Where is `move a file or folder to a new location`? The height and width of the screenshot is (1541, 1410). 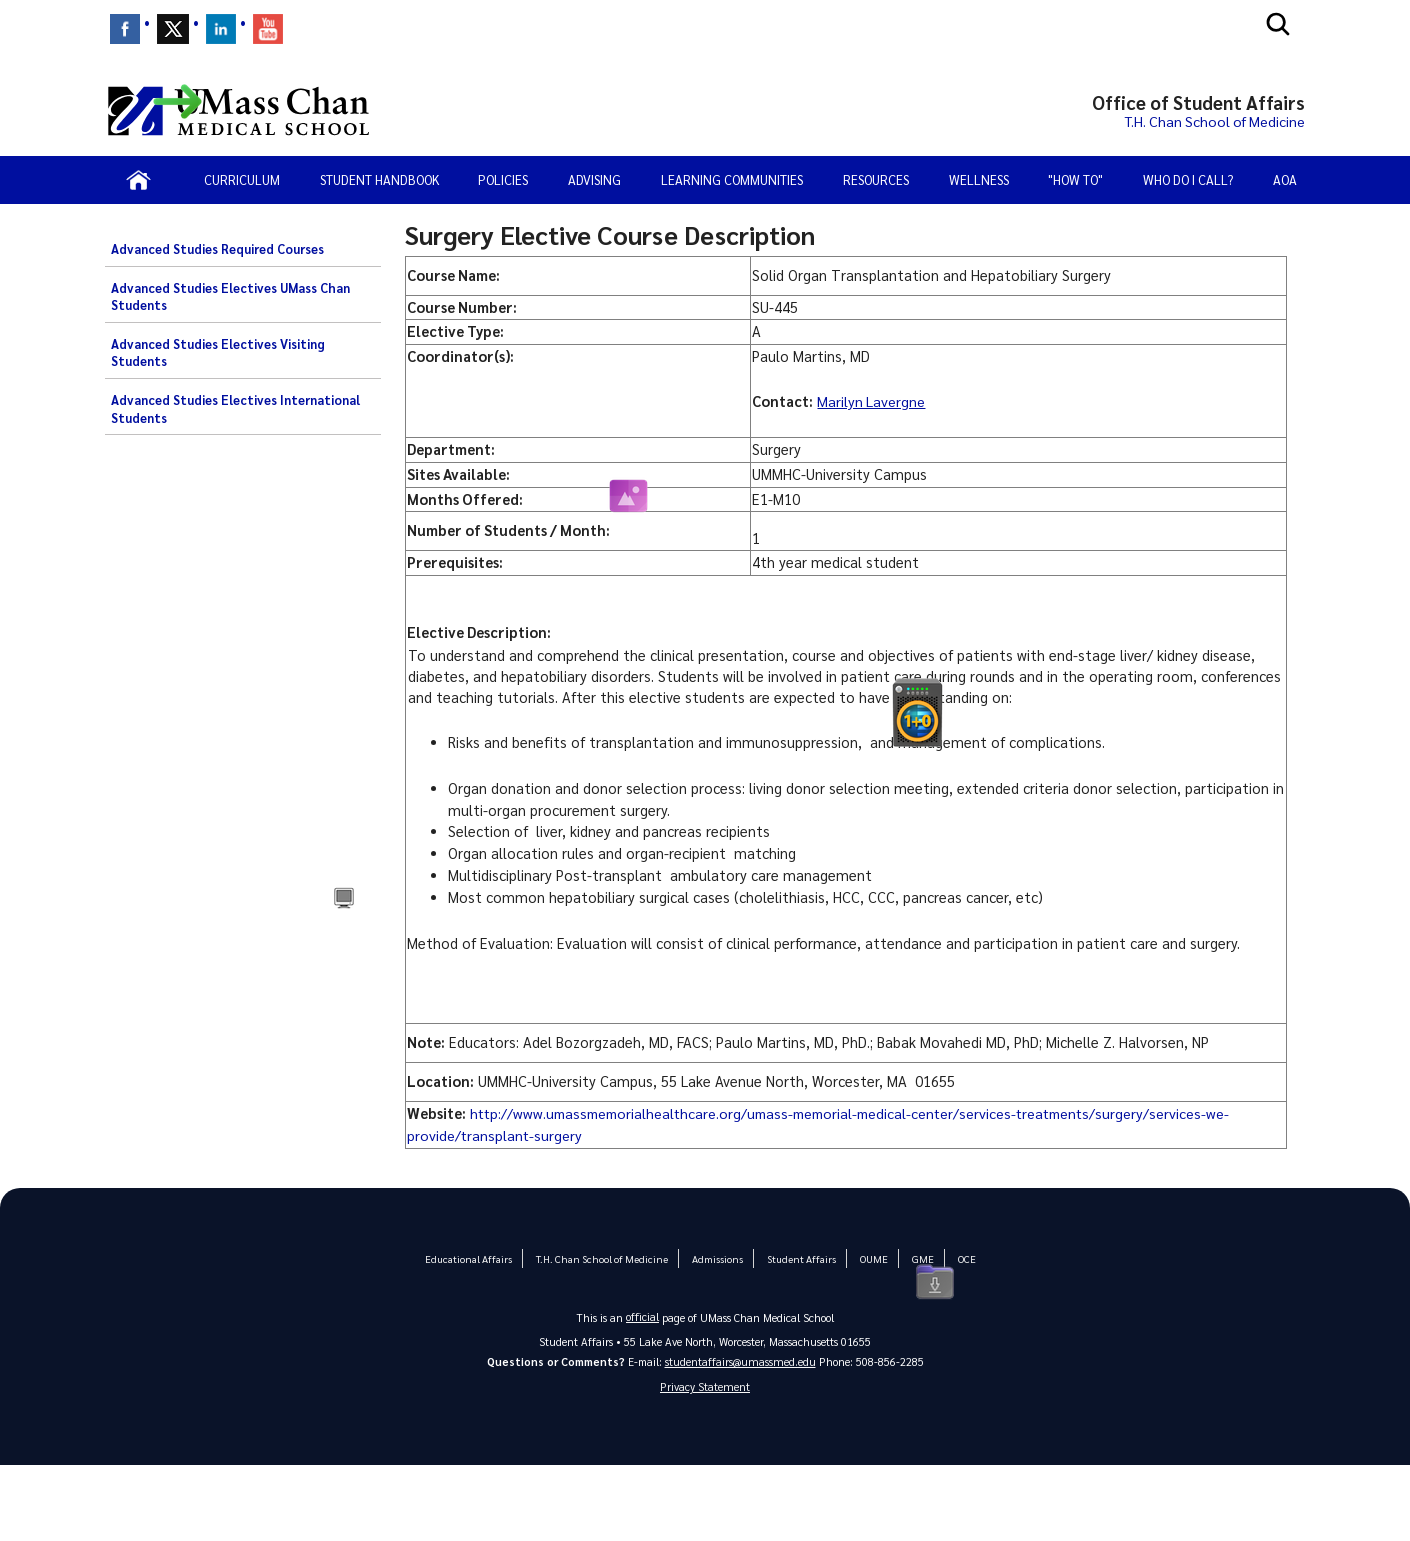 move a file or folder to a new location is located at coordinates (177, 101).